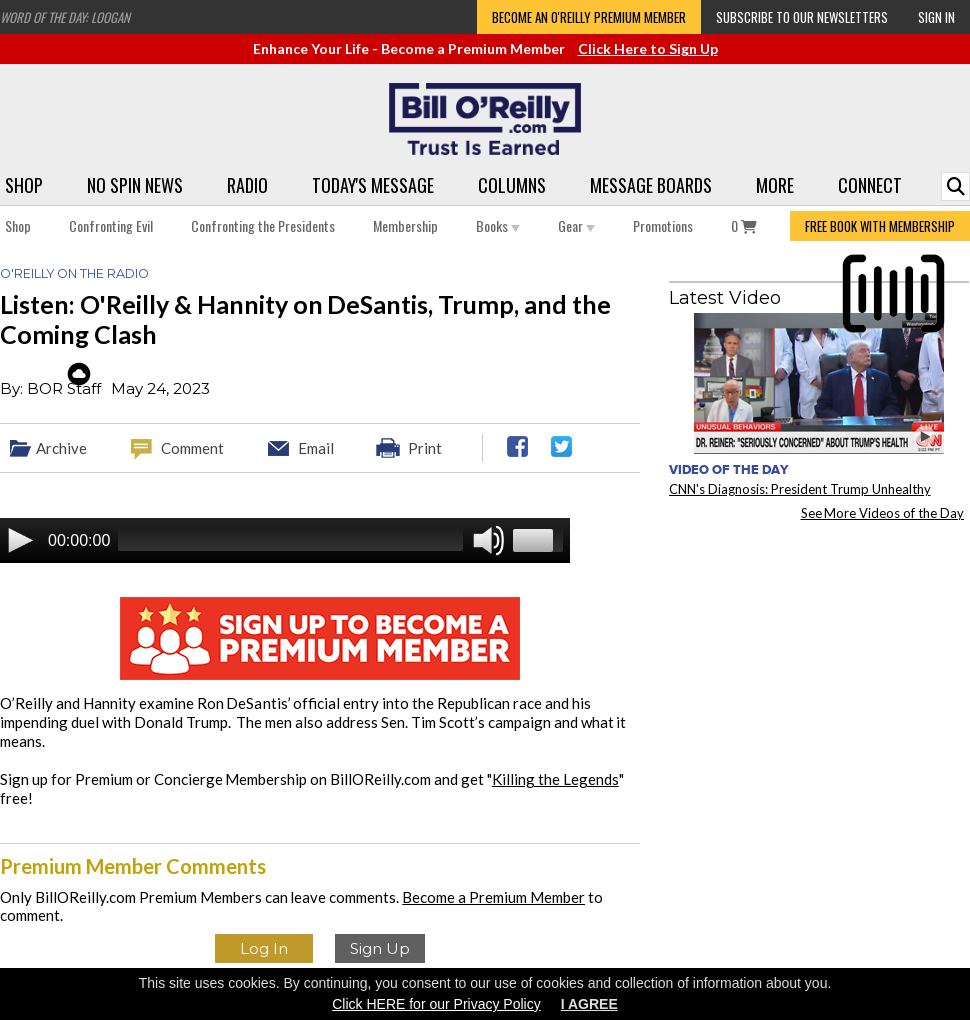 Image resolution: width=970 pixels, height=1020 pixels. I want to click on scan a barcode, so click(893, 293).